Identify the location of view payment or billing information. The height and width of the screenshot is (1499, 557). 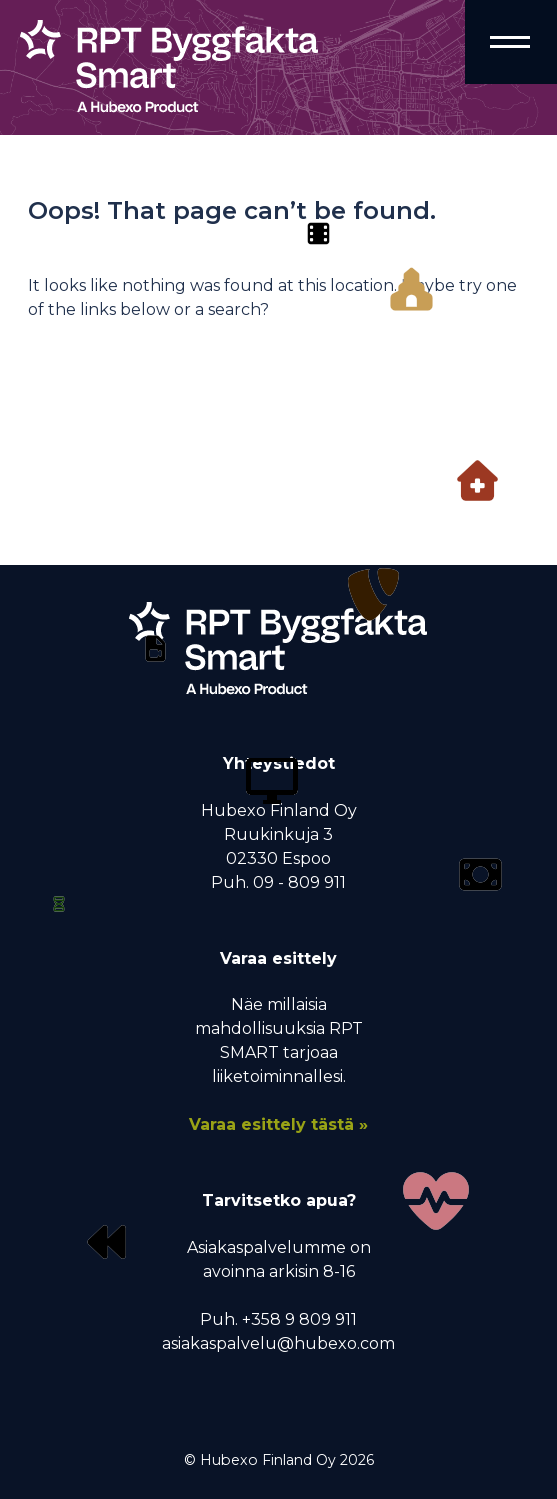
(480, 874).